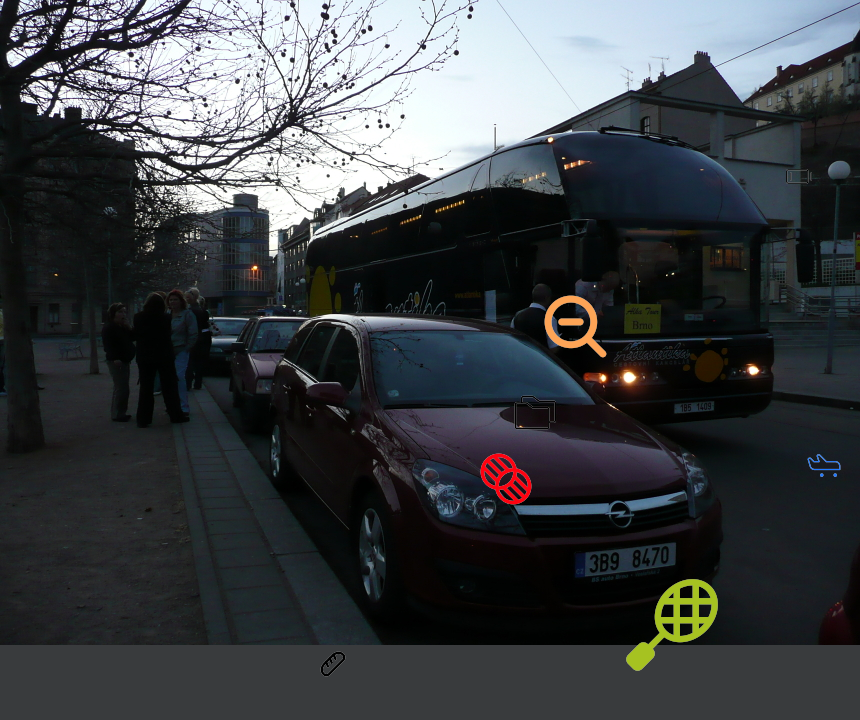 The height and width of the screenshot is (720, 860). What do you see at coordinates (824, 465) in the screenshot?
I see `indicates flight is taxiing or on the ground` at bounding box center [824, 465].